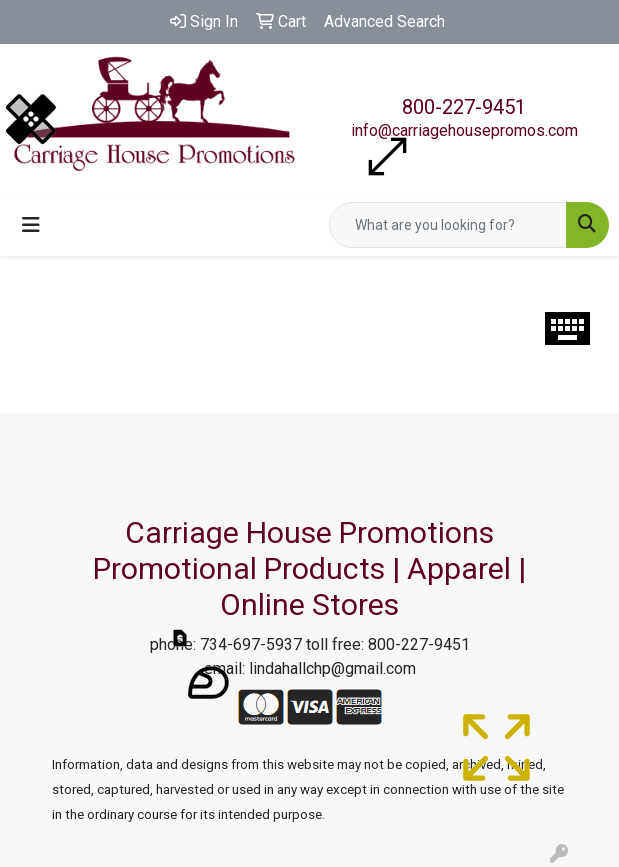 The image size is (619, 867). What do you see at coordinates (180, 638) in the screenshot?
I see `view invoice or payment request` at bounding box center [180, 638].